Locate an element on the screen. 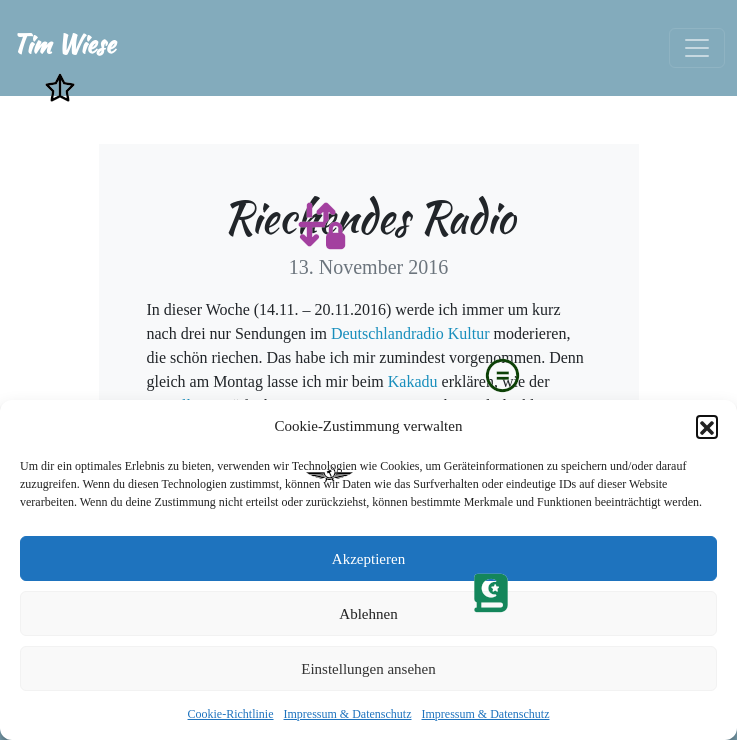  aeroflot airline logo is located at coordinates (329, 473).